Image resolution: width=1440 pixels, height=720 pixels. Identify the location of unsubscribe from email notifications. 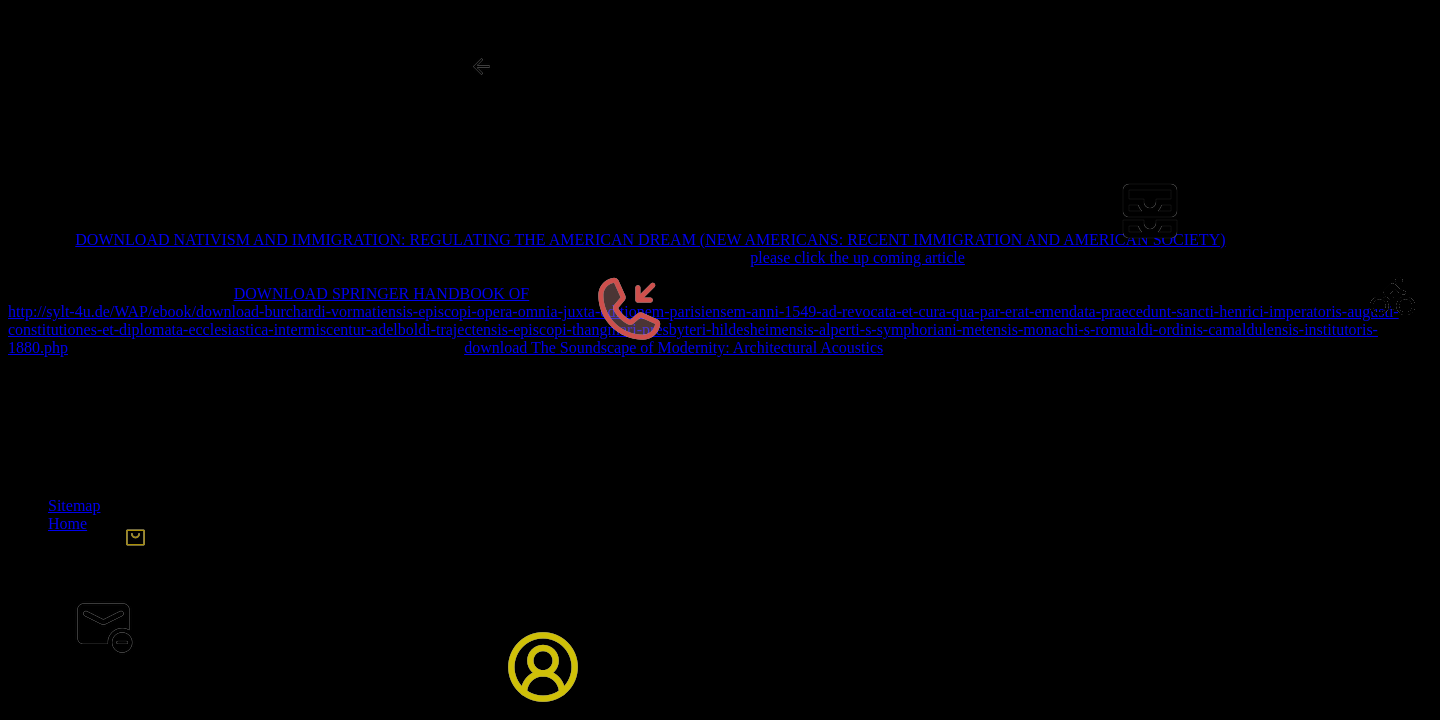
(103, 629).